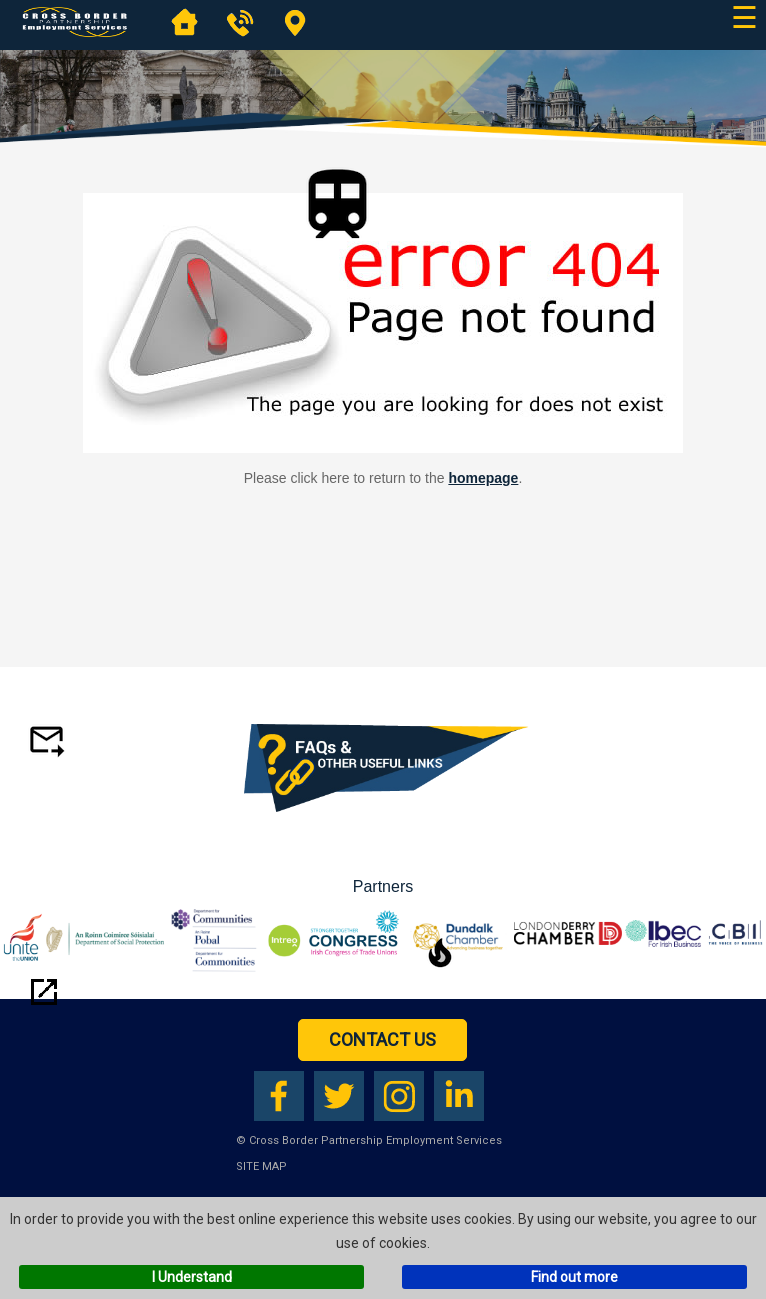  I want to click on forward an email to another recipient, so click(46, 739).